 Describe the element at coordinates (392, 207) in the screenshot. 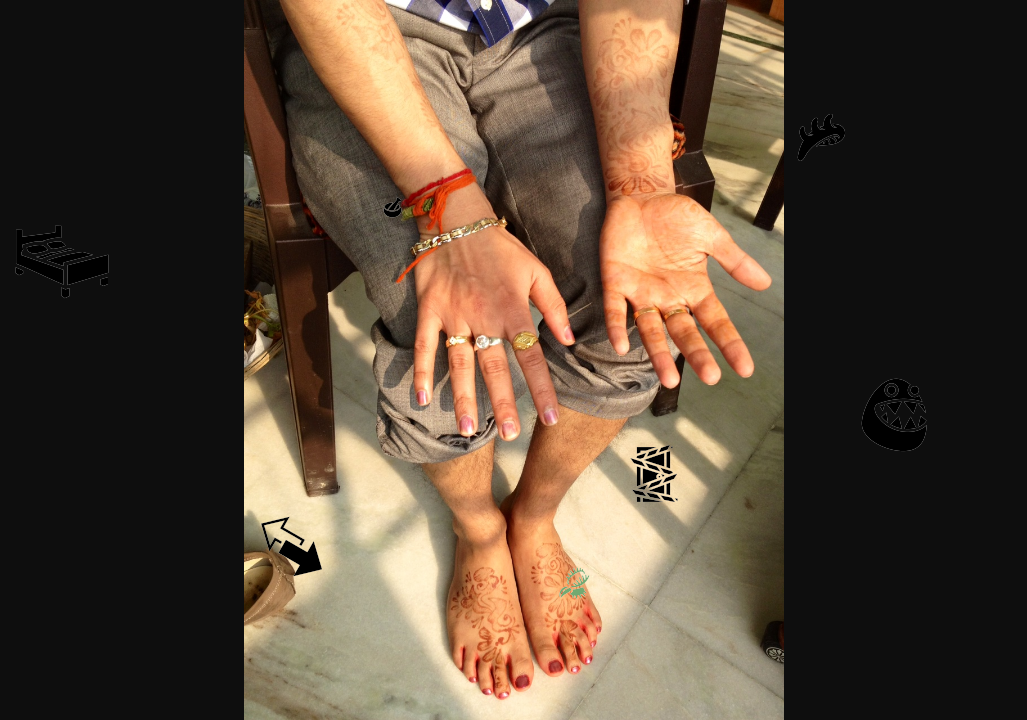

I see `access pharmacy or medication features` at that location.